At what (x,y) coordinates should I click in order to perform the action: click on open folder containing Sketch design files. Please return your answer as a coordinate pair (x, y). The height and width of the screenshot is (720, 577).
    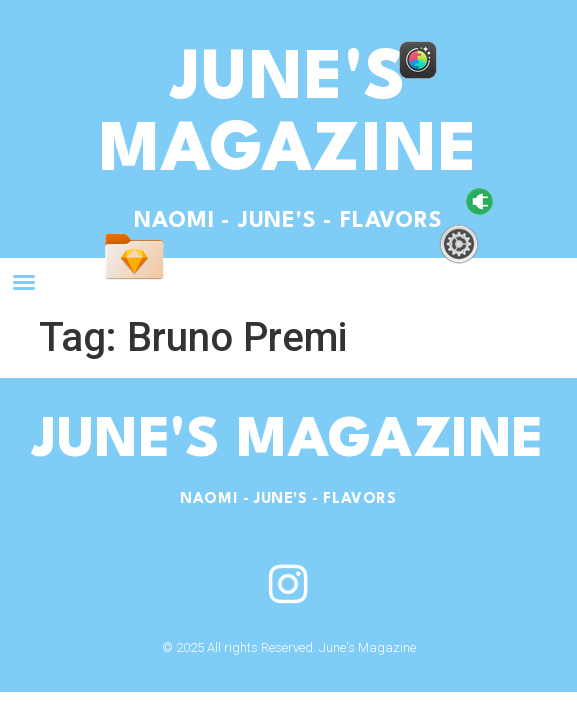
    Looking at the image, I should click on (134, 258).